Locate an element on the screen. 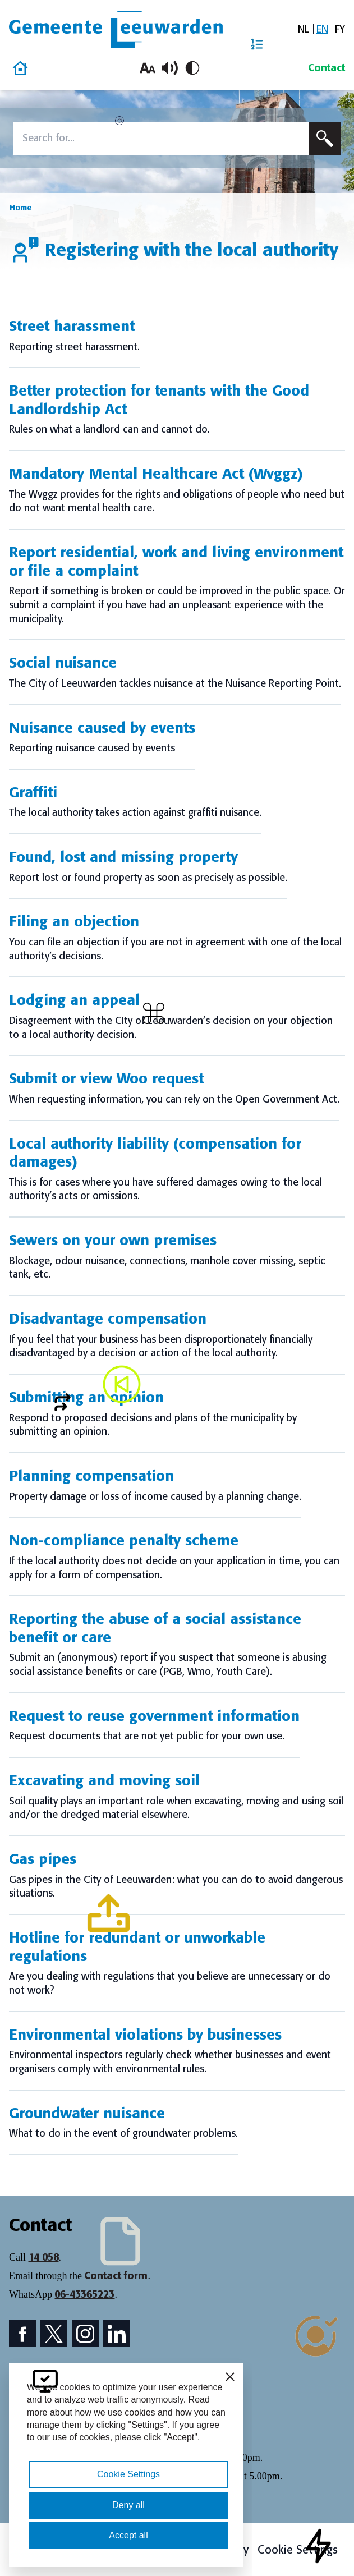  enter or view email address is located at coordinates (119, 121).